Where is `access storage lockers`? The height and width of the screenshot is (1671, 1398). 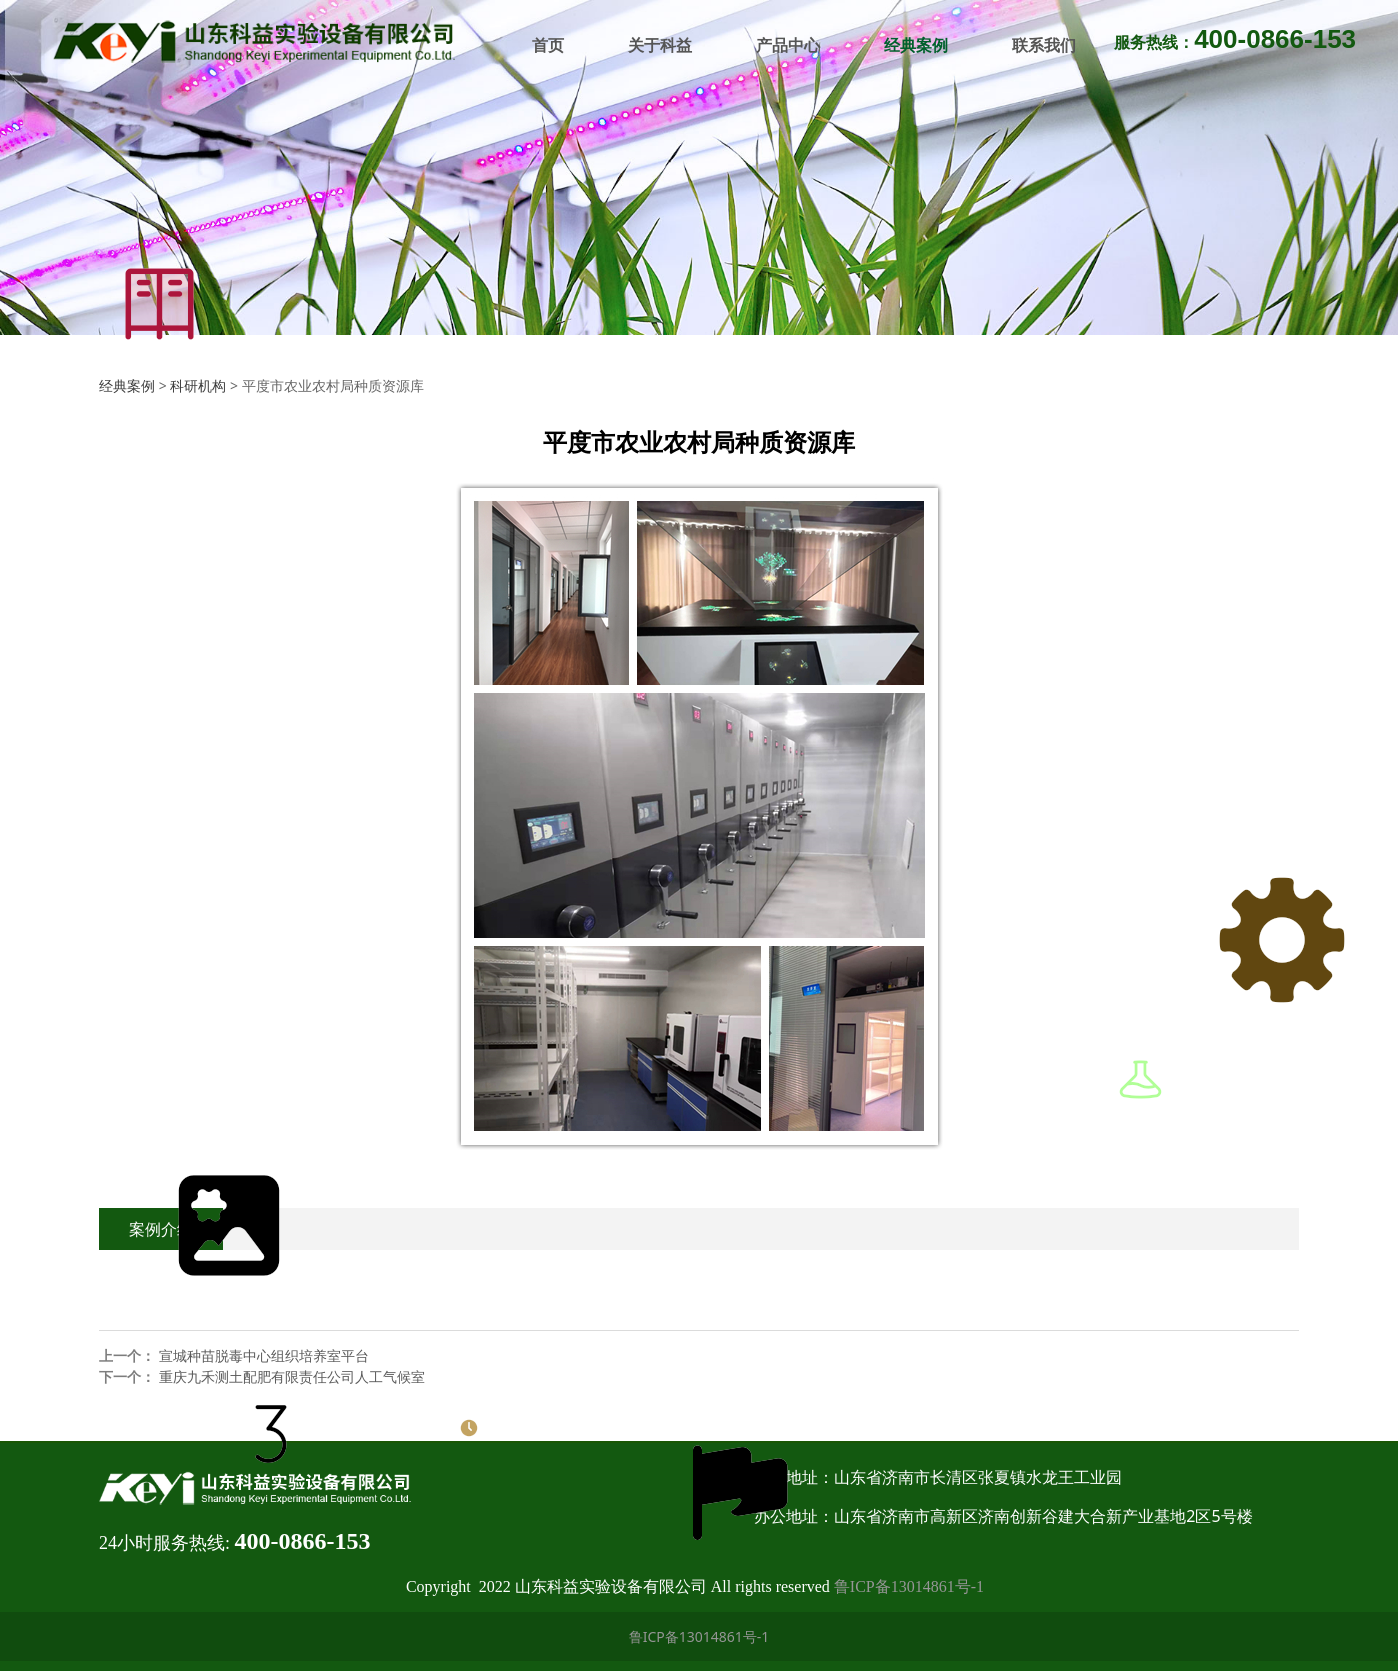
access storage lockers is located at coordinates (159, 302).